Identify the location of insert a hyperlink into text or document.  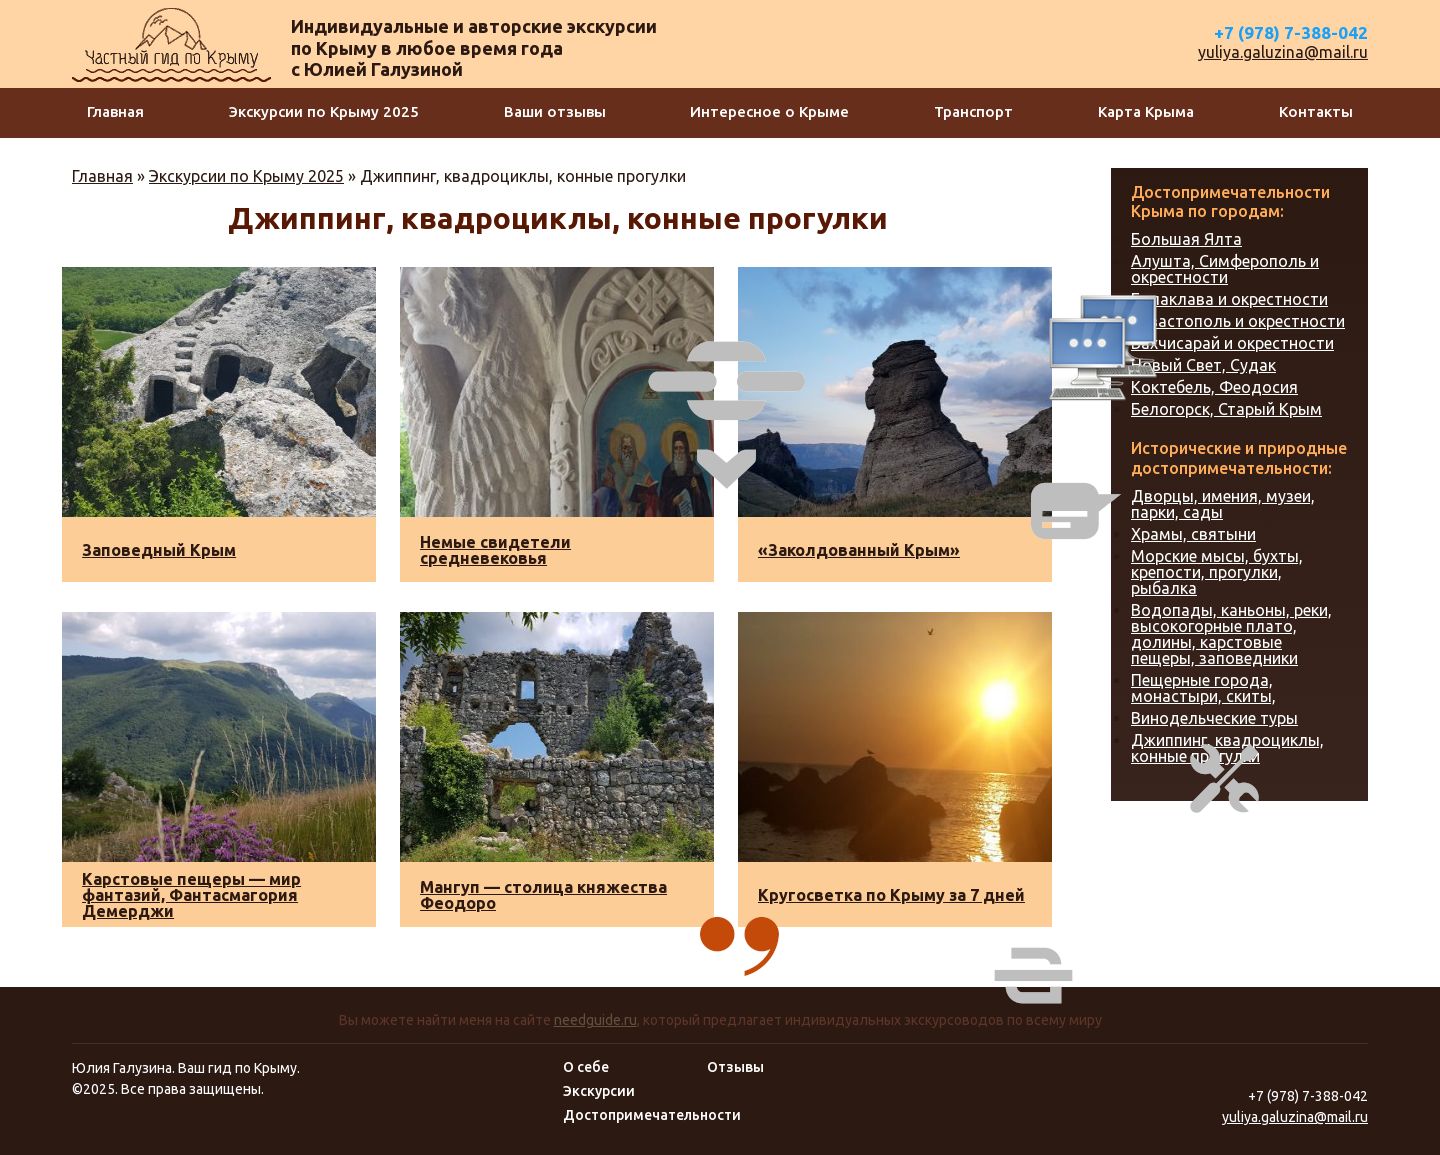
(726, 410).